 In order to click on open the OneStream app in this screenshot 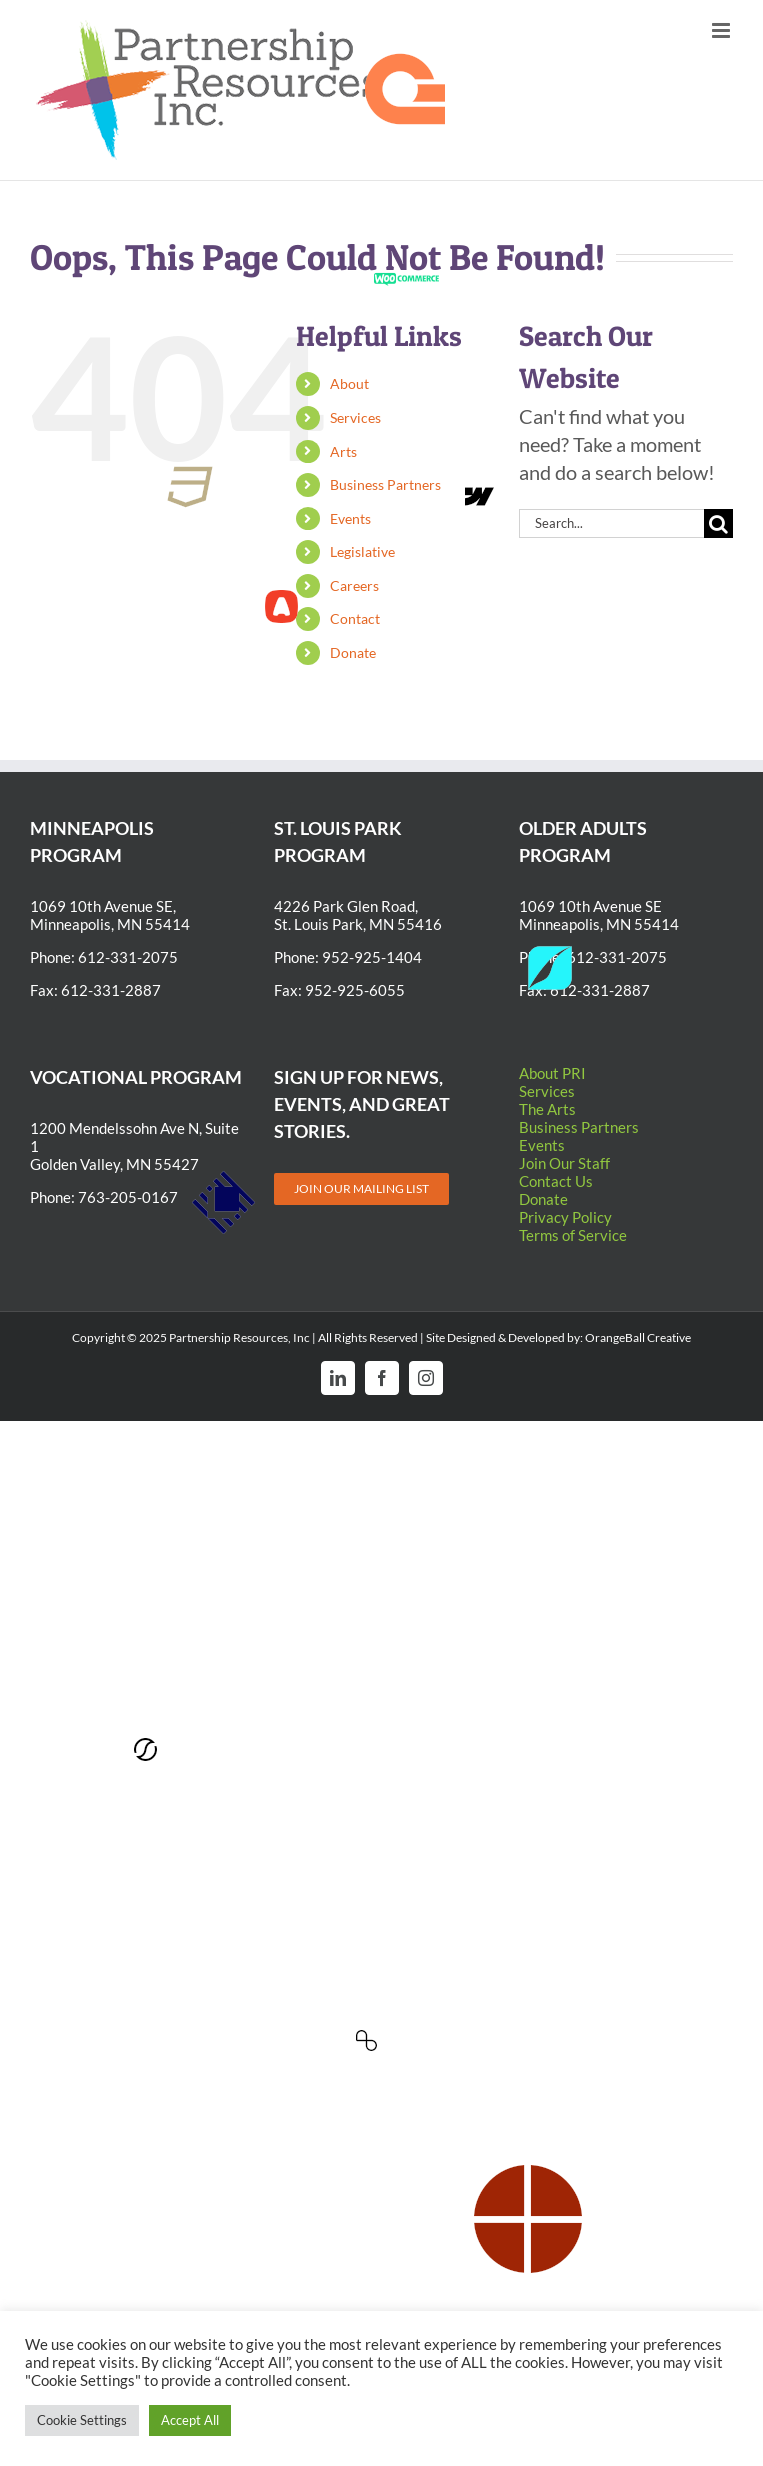, I will do `click(145, 1749)`.